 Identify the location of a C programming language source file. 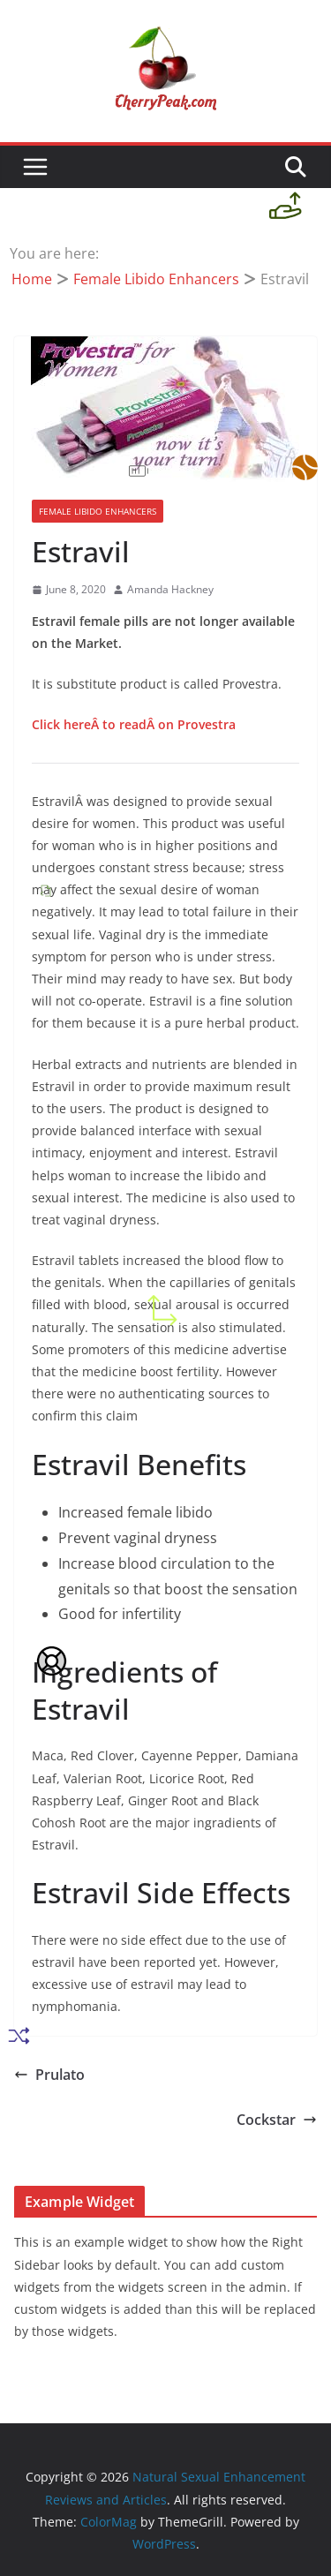
(46, 891).